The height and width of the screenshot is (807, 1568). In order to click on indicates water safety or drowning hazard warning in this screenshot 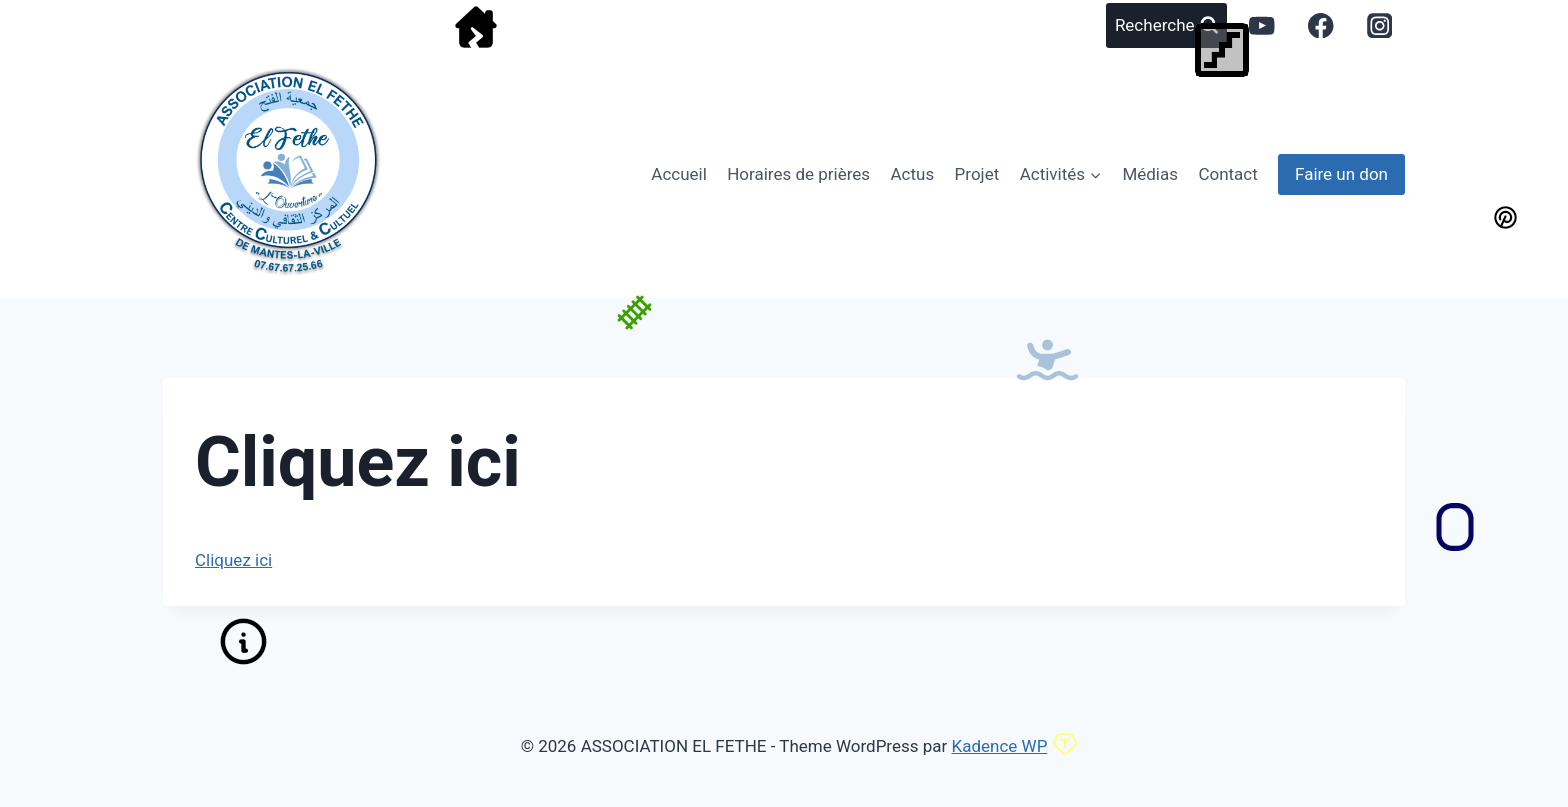, I will do `click(1047, 361)`.